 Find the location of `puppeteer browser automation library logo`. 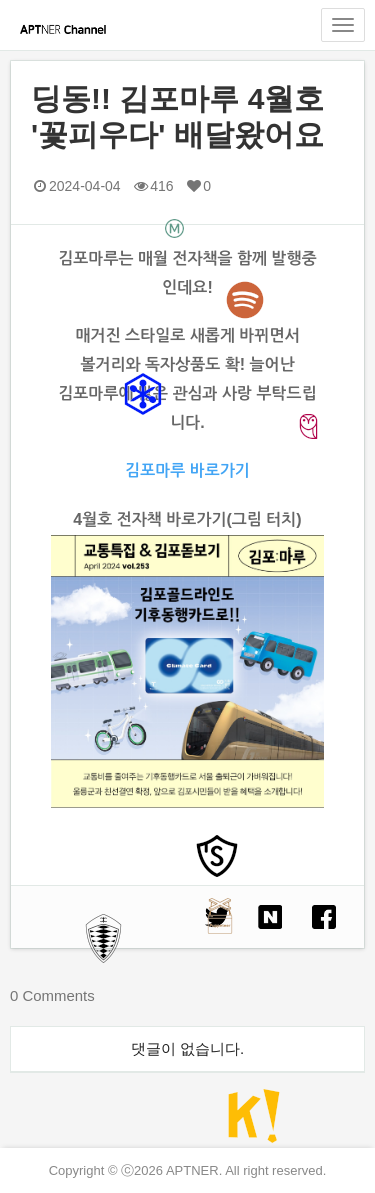

puppeteer browser automation library logo is located at coordinates (220, 916).